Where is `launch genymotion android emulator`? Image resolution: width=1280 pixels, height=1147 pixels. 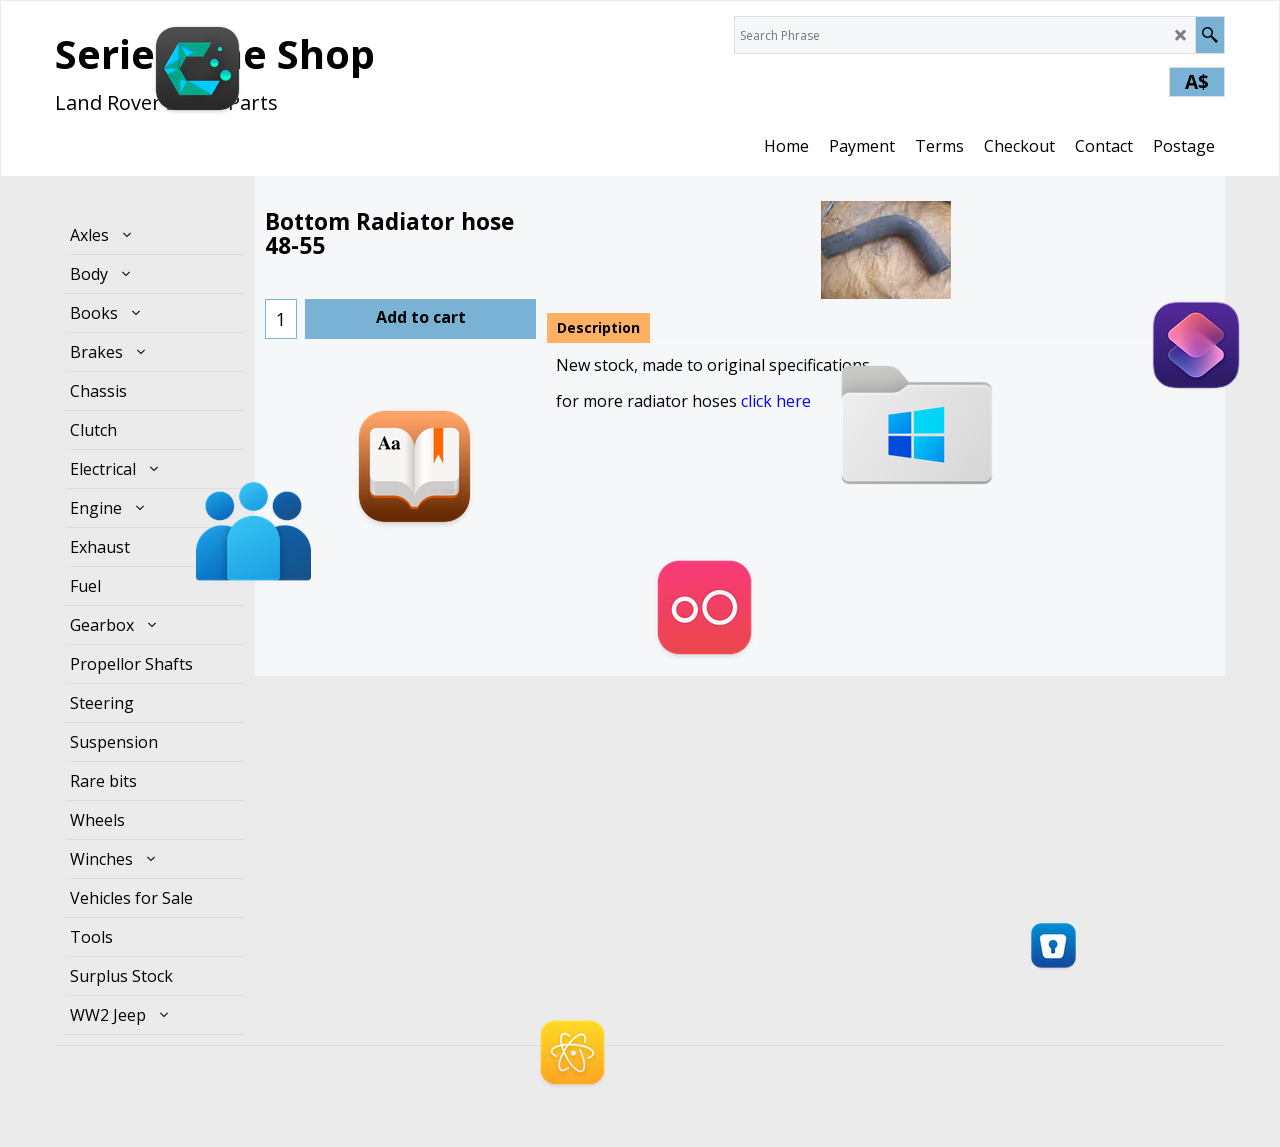
launch genymotion android emulator is located at coordinates (704, 607).